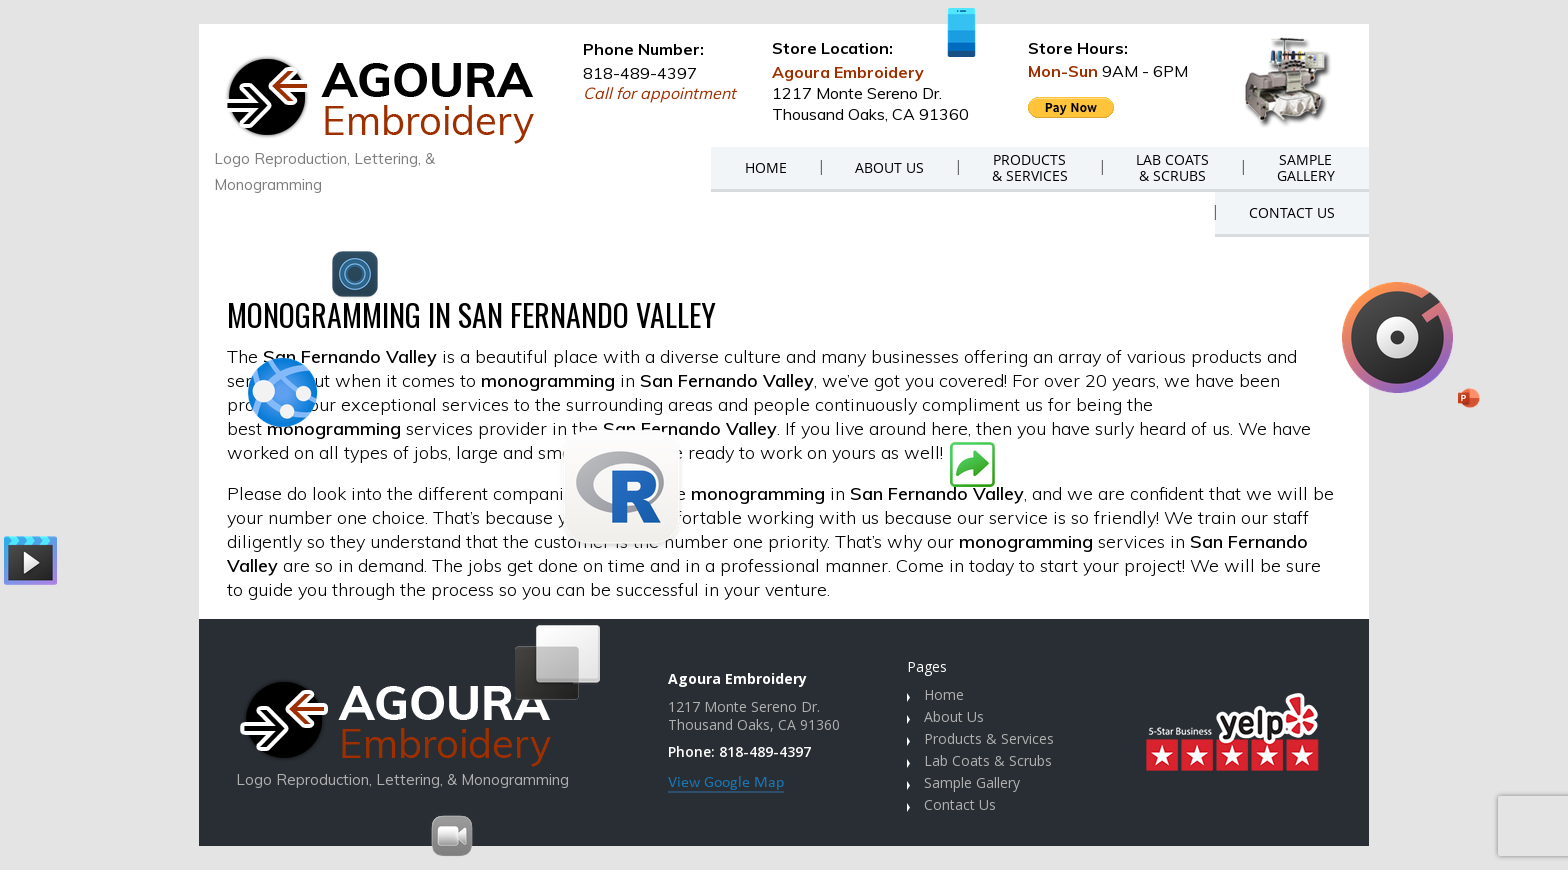 This screenshot has height=870, width=1568. Describe the element at coordinates (355, 274) in the screenshot. I see `launch armagetron game` at that location.